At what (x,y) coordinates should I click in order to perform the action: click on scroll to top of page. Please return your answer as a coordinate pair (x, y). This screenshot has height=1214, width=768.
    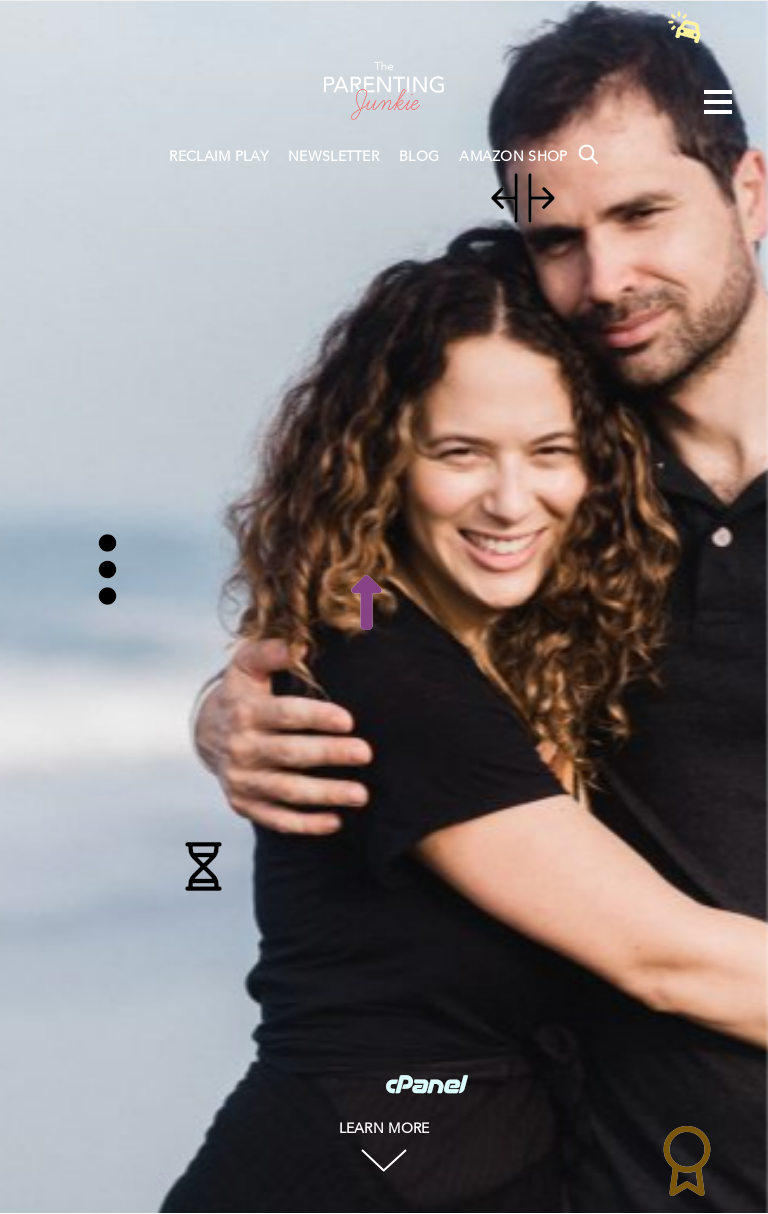
    Looking at the image, I should click on (366, 602).